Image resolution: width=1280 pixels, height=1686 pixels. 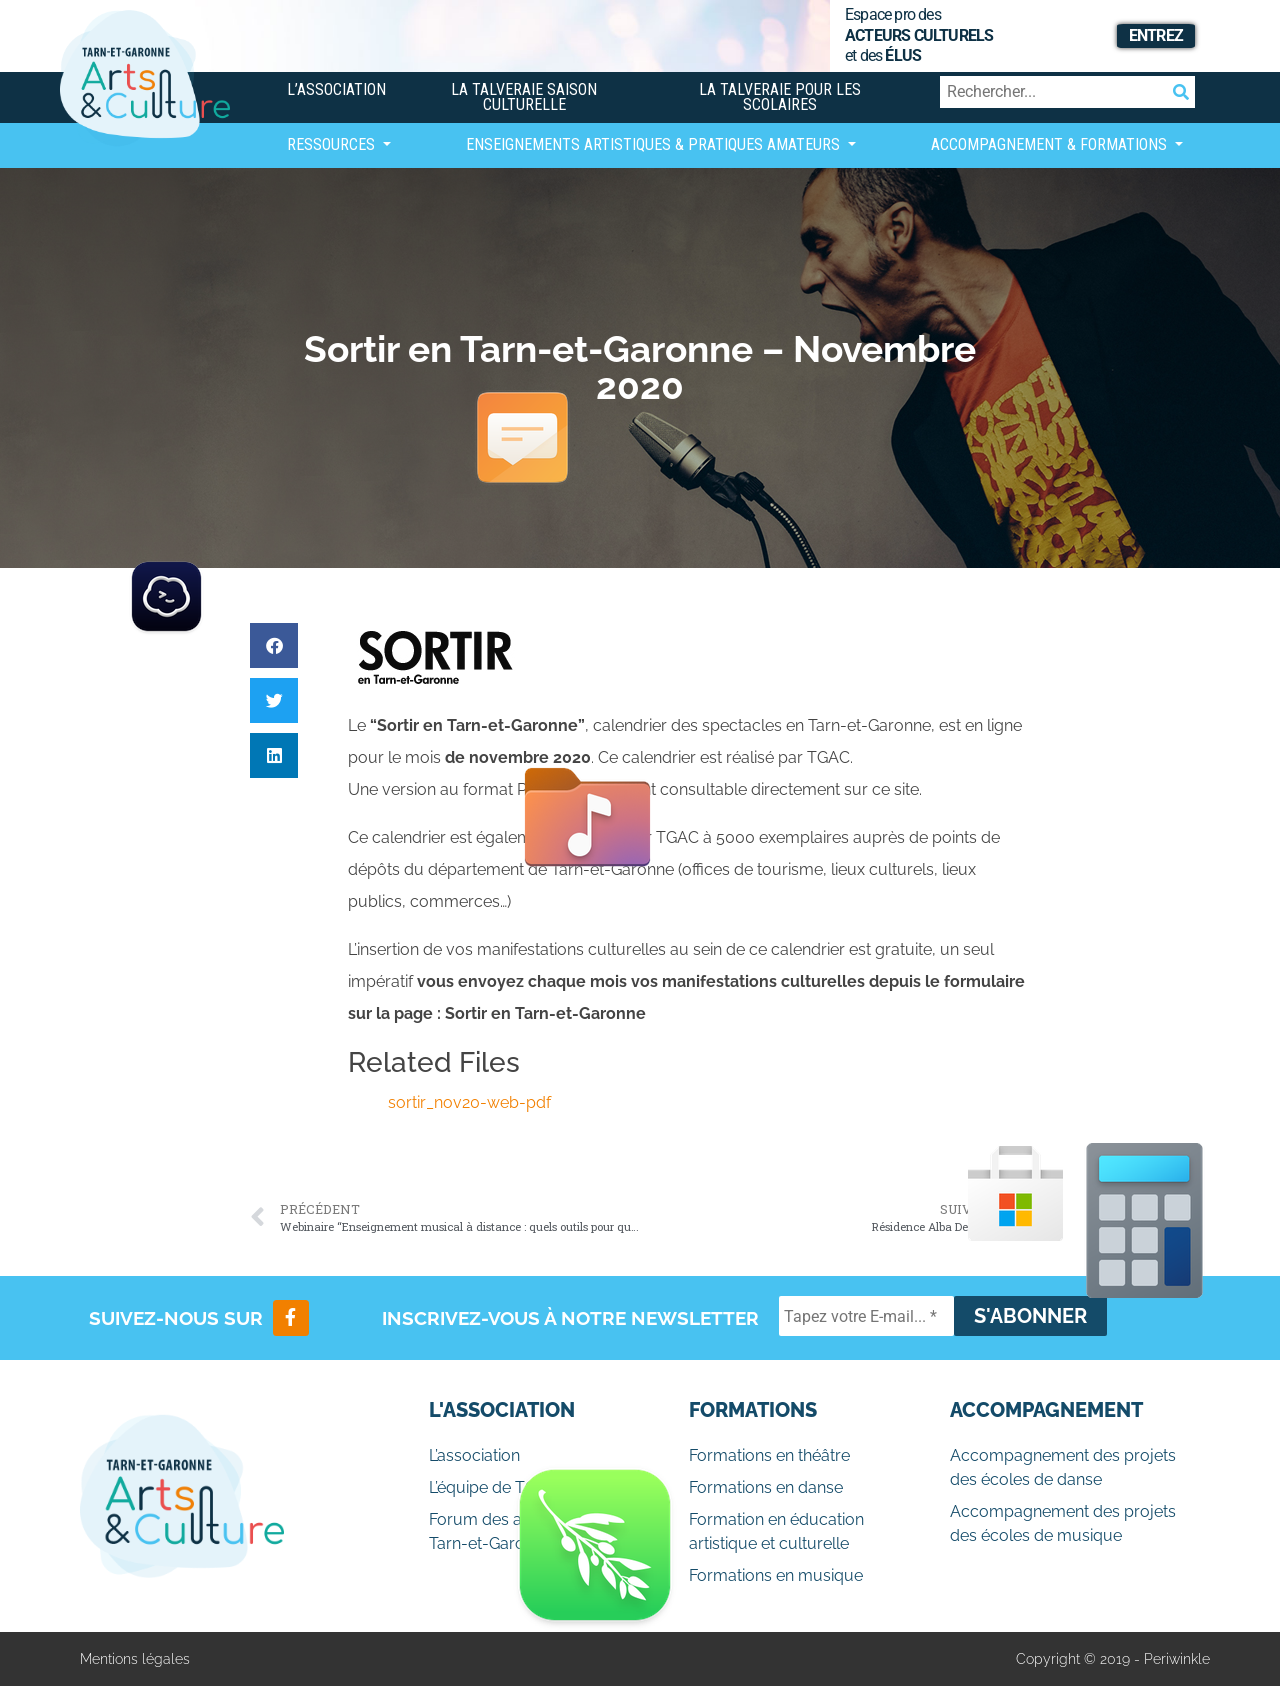 I want to click on open olive video editor, so click(x=595, y=1545).